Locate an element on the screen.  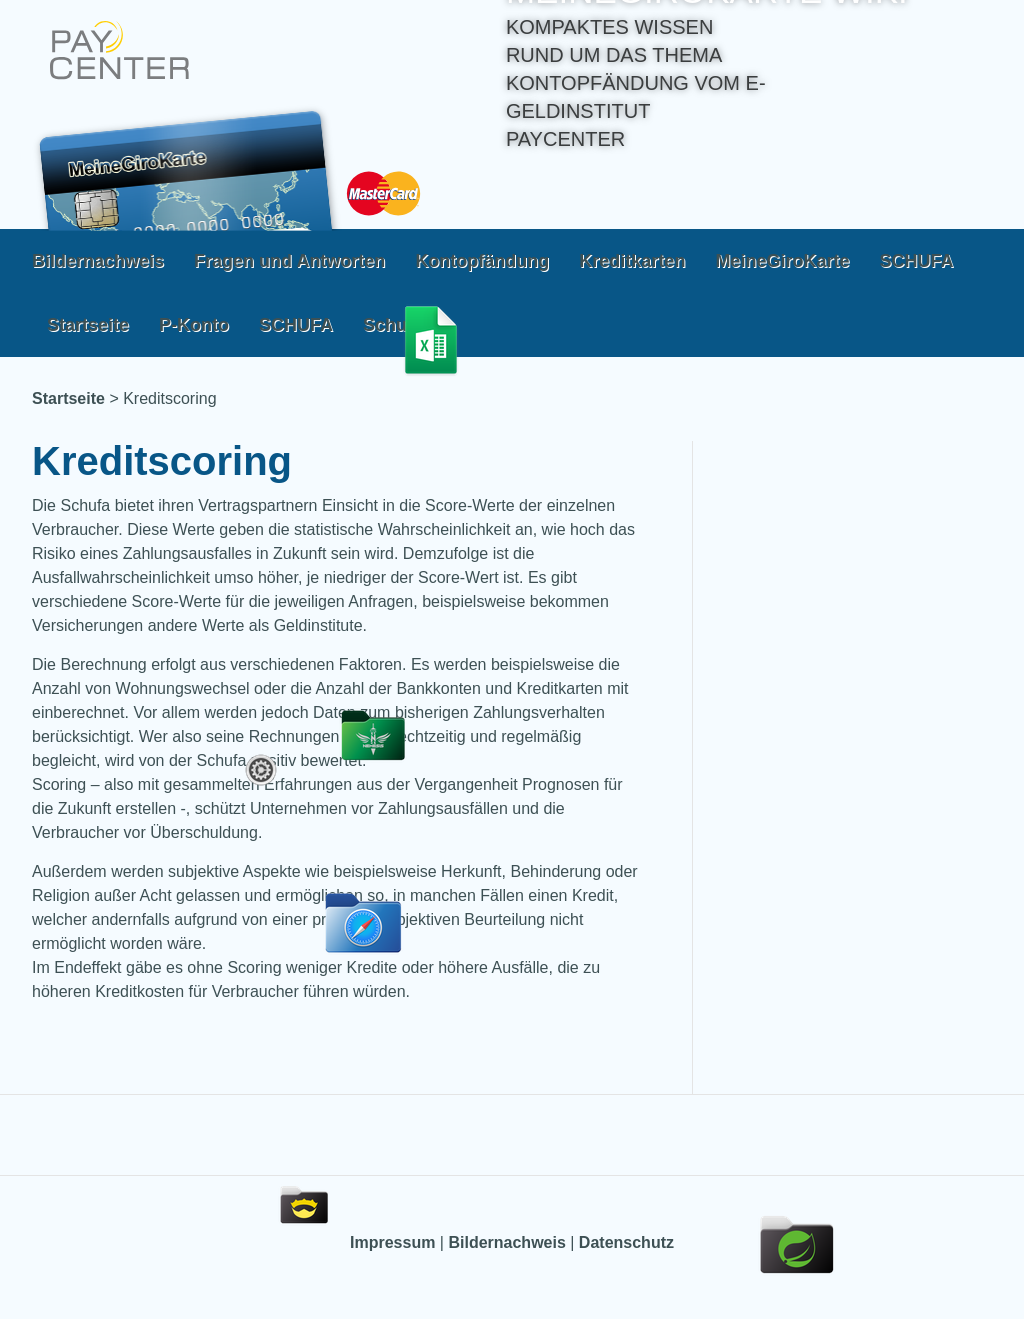
folder containing nim programming language projects is located at coordinates (304, 1206).